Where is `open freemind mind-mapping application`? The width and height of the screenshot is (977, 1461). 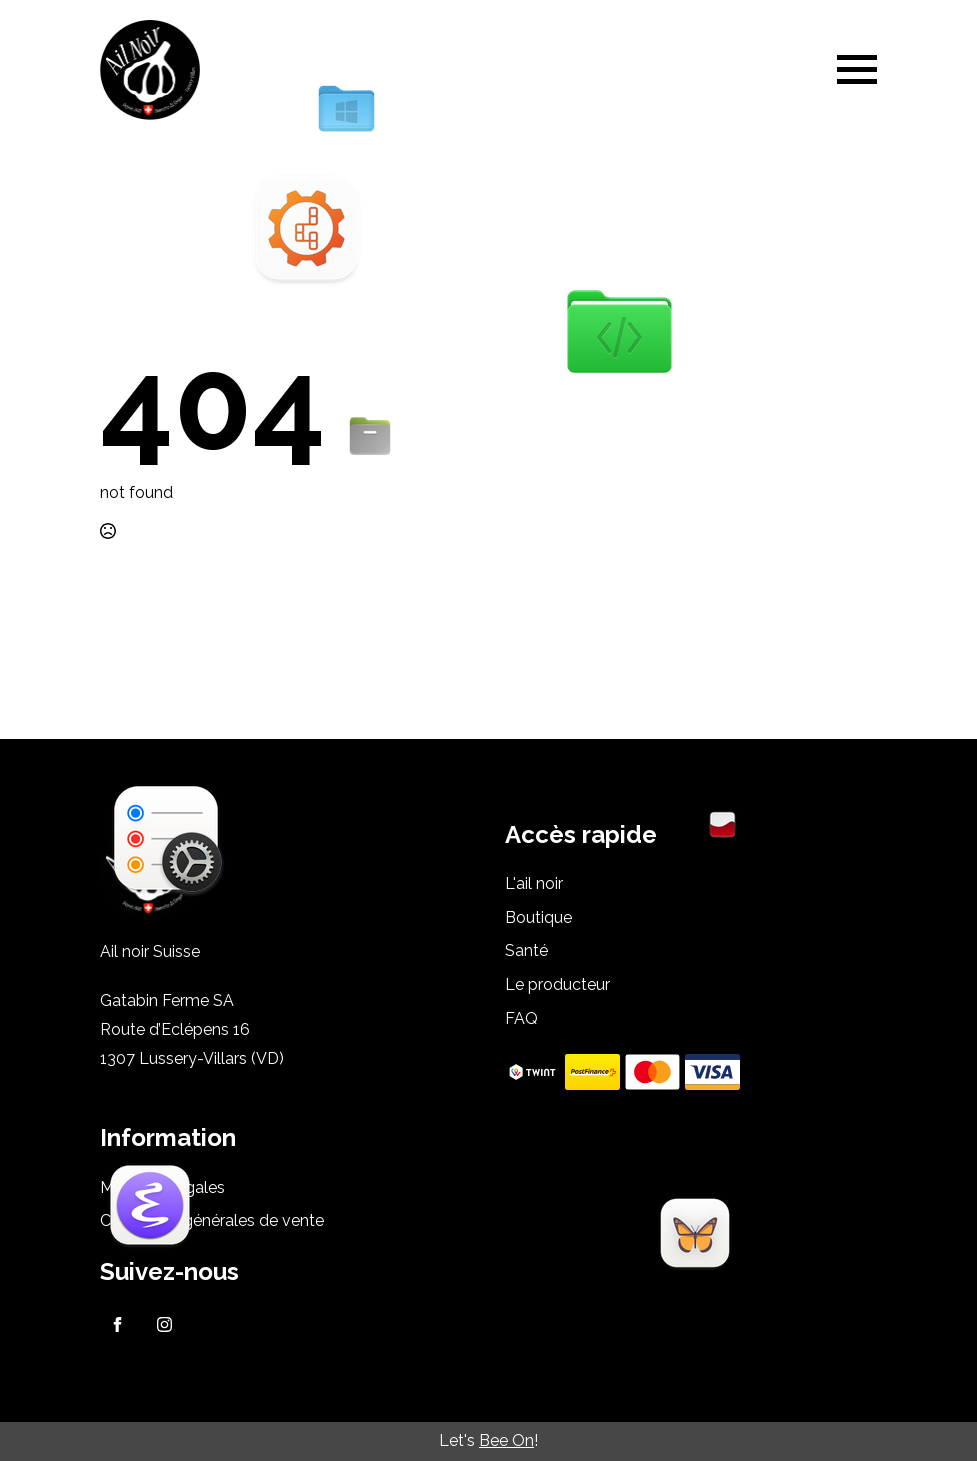
open freemind mind-mapping application is located at coordinates (695, 1233).